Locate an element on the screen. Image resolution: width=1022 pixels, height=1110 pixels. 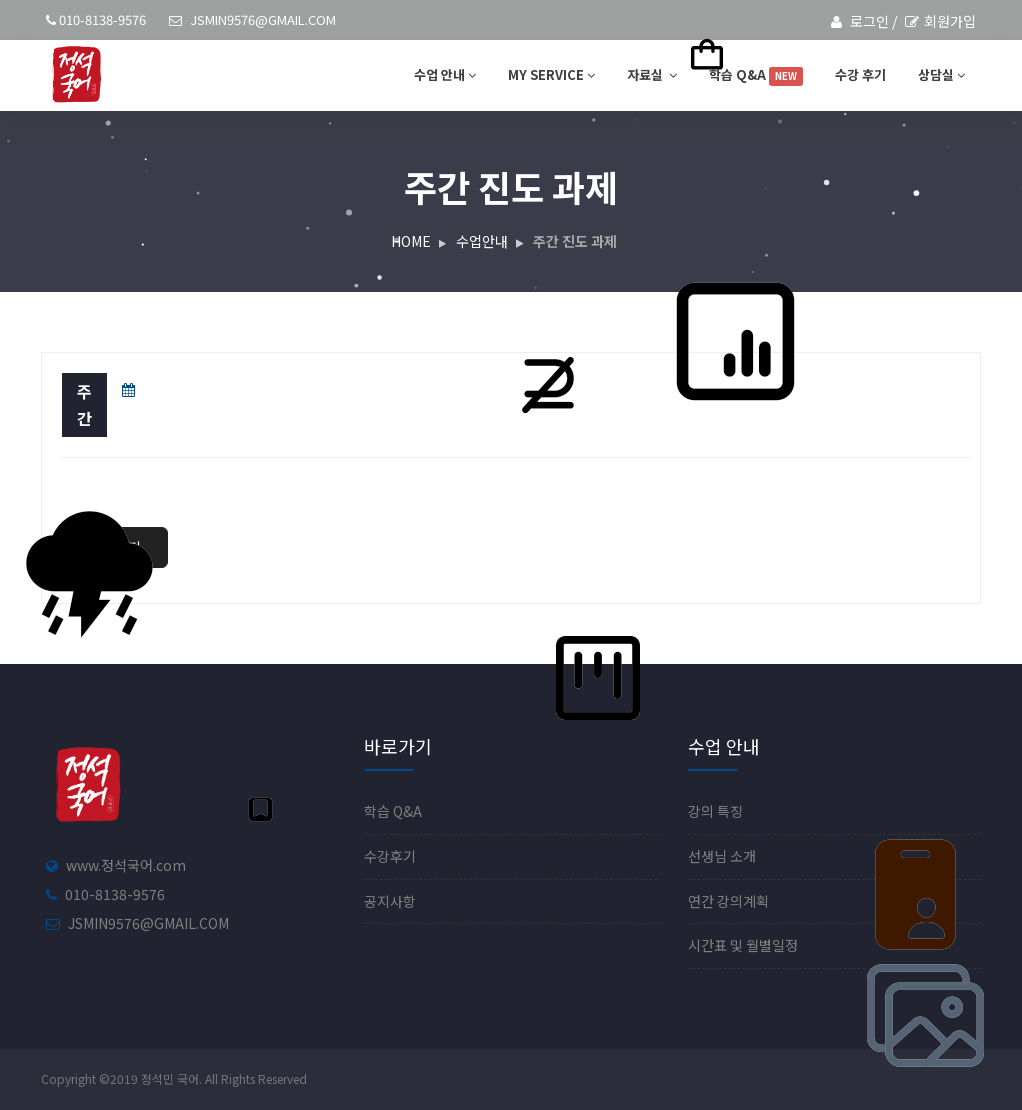
view your shopping bag is located at coordinates (707, 56).